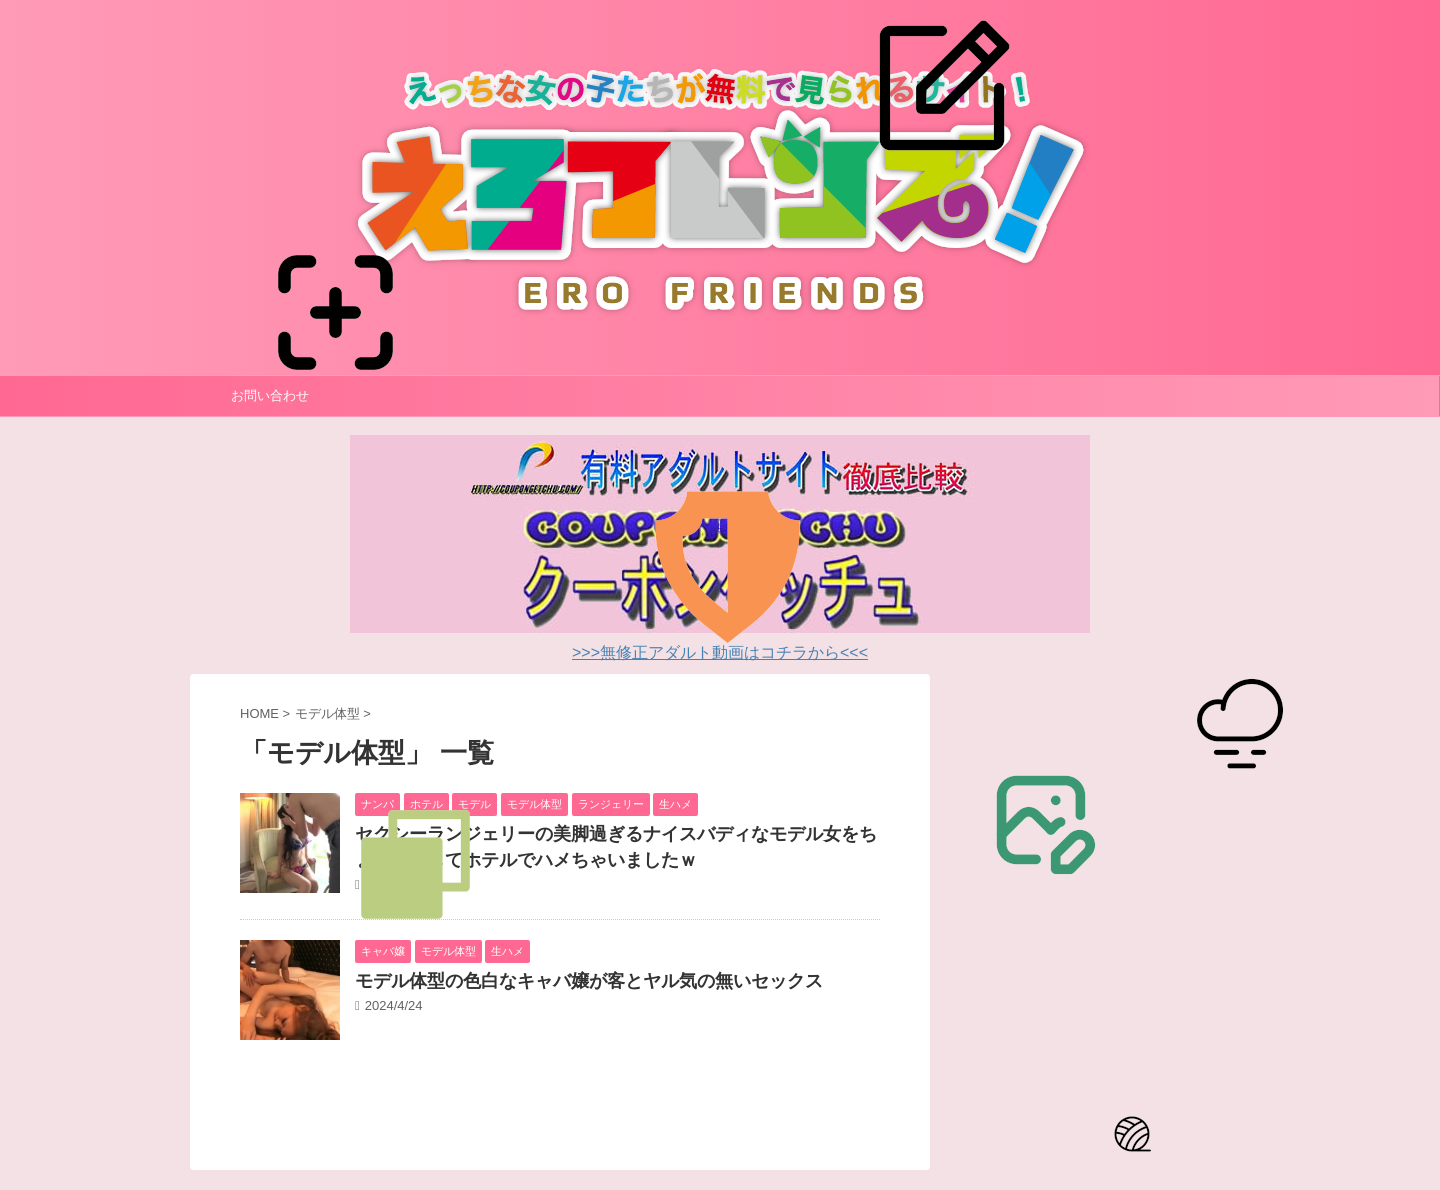 This screenshot has width=1440, height=1190. Describe the element at coordinates (1240, 722) in the screenshot. I see `indicates foggy weather conditions` at that location.